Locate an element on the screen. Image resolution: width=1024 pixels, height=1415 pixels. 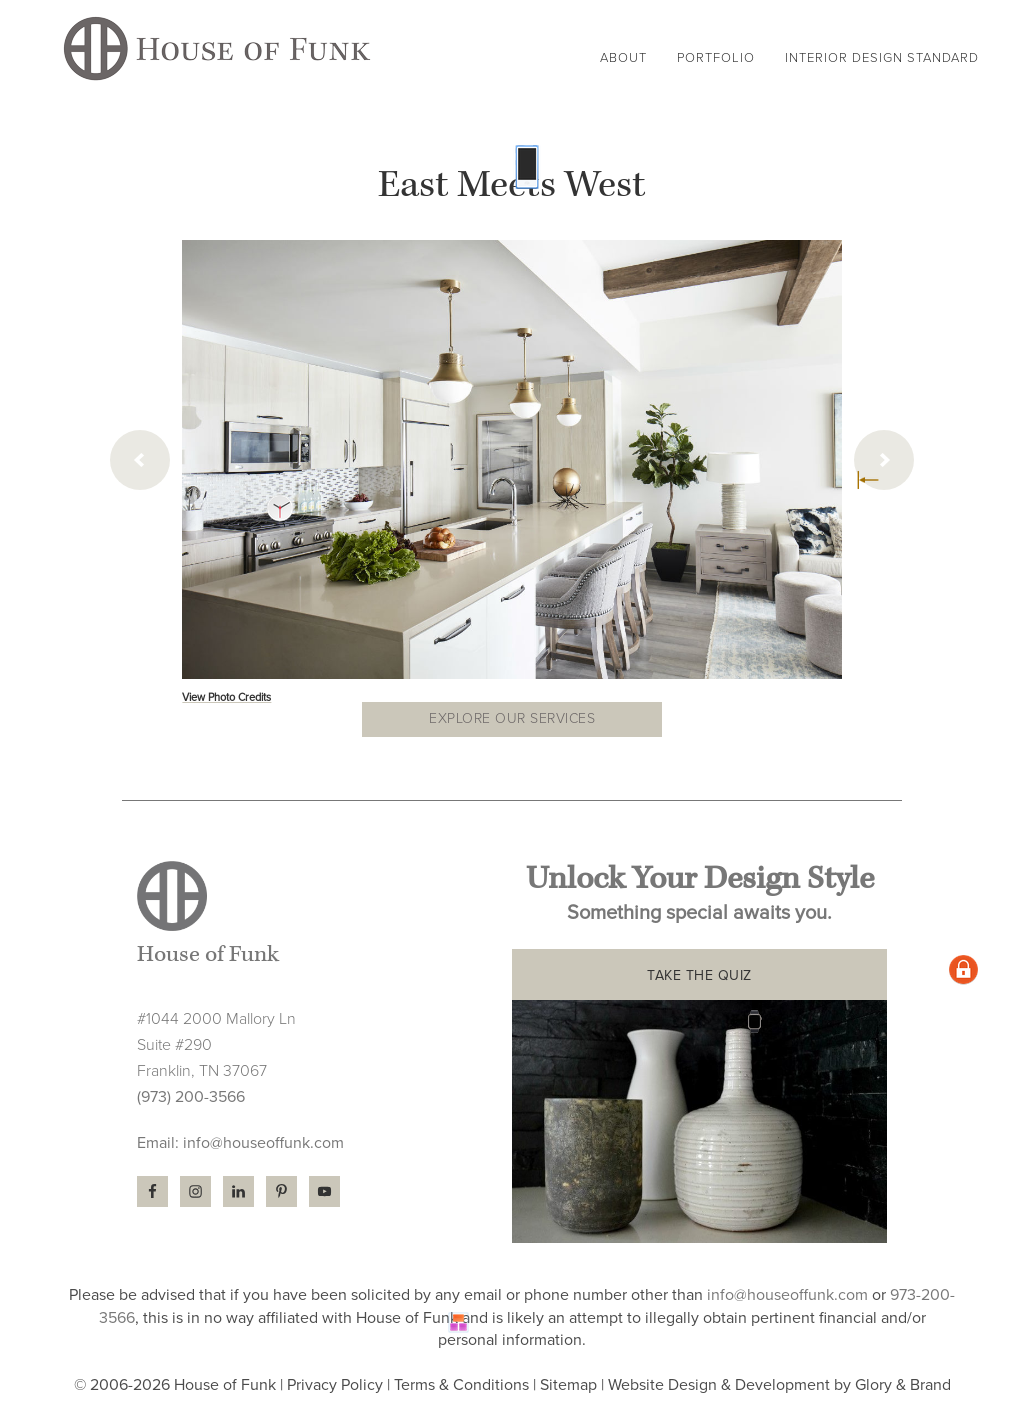
access recently opened files and folders is located at coordinates (280, 508).